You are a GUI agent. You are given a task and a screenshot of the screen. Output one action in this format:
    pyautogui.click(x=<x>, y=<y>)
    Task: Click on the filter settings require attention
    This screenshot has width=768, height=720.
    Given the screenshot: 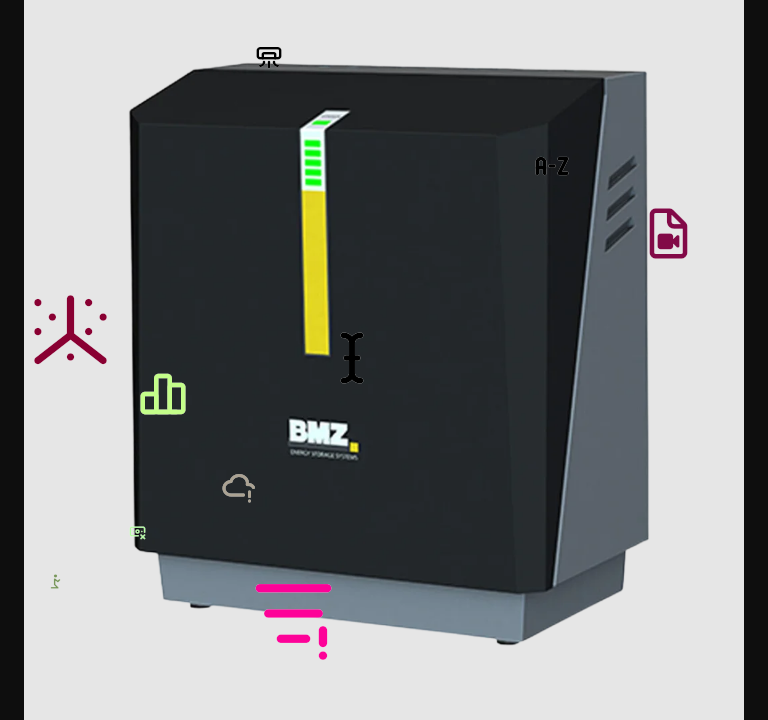 What is the action you would take?
    pyautogui.click(x=293, y=613)
    